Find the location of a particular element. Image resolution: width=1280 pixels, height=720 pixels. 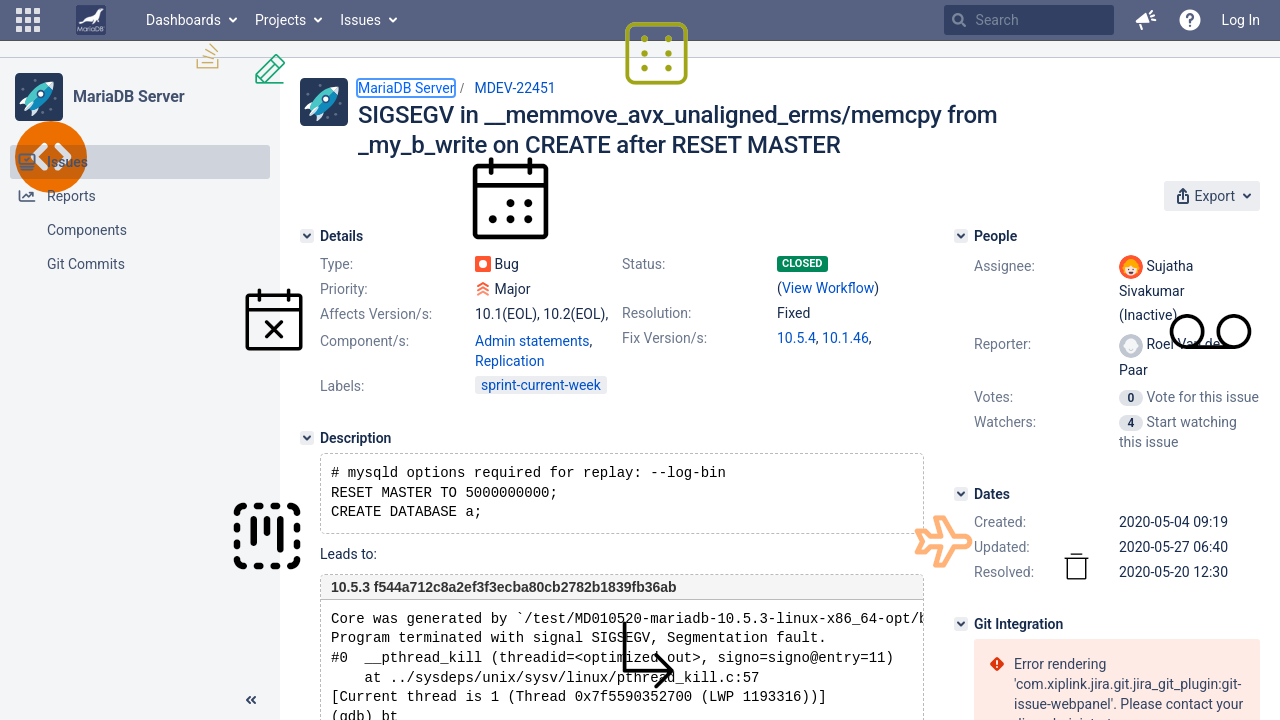

enable airplane mode is located at coordinates (943, 541).